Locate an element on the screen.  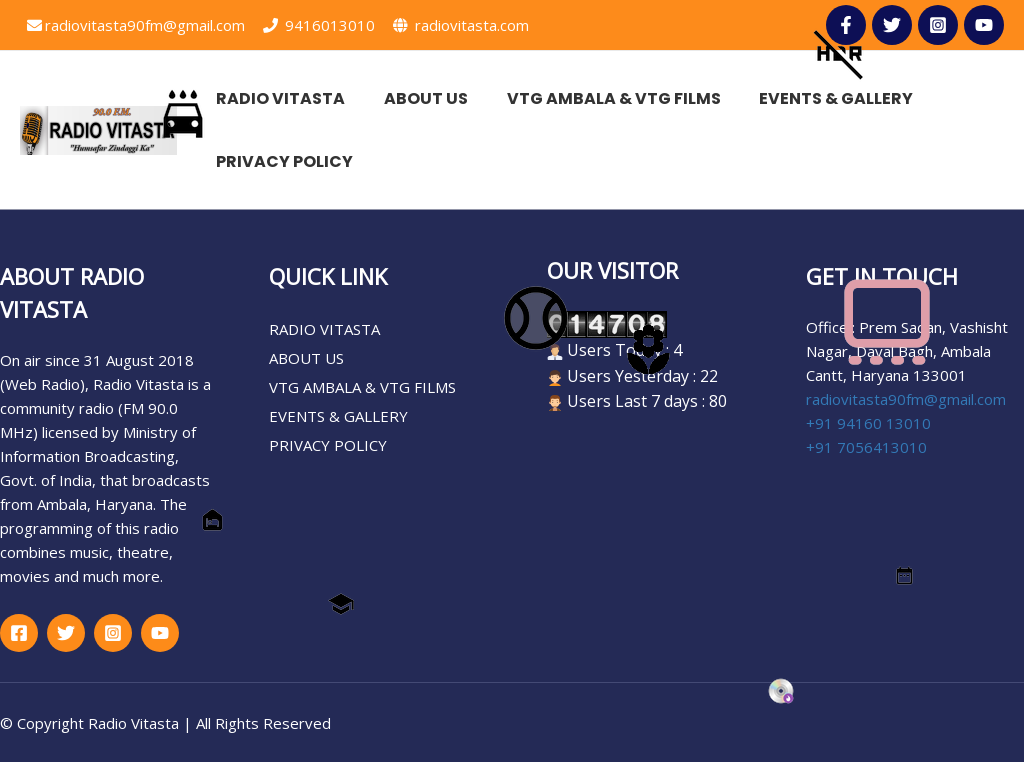
view gallery in thumbnail grid mode is located at coordinates (887, 322).